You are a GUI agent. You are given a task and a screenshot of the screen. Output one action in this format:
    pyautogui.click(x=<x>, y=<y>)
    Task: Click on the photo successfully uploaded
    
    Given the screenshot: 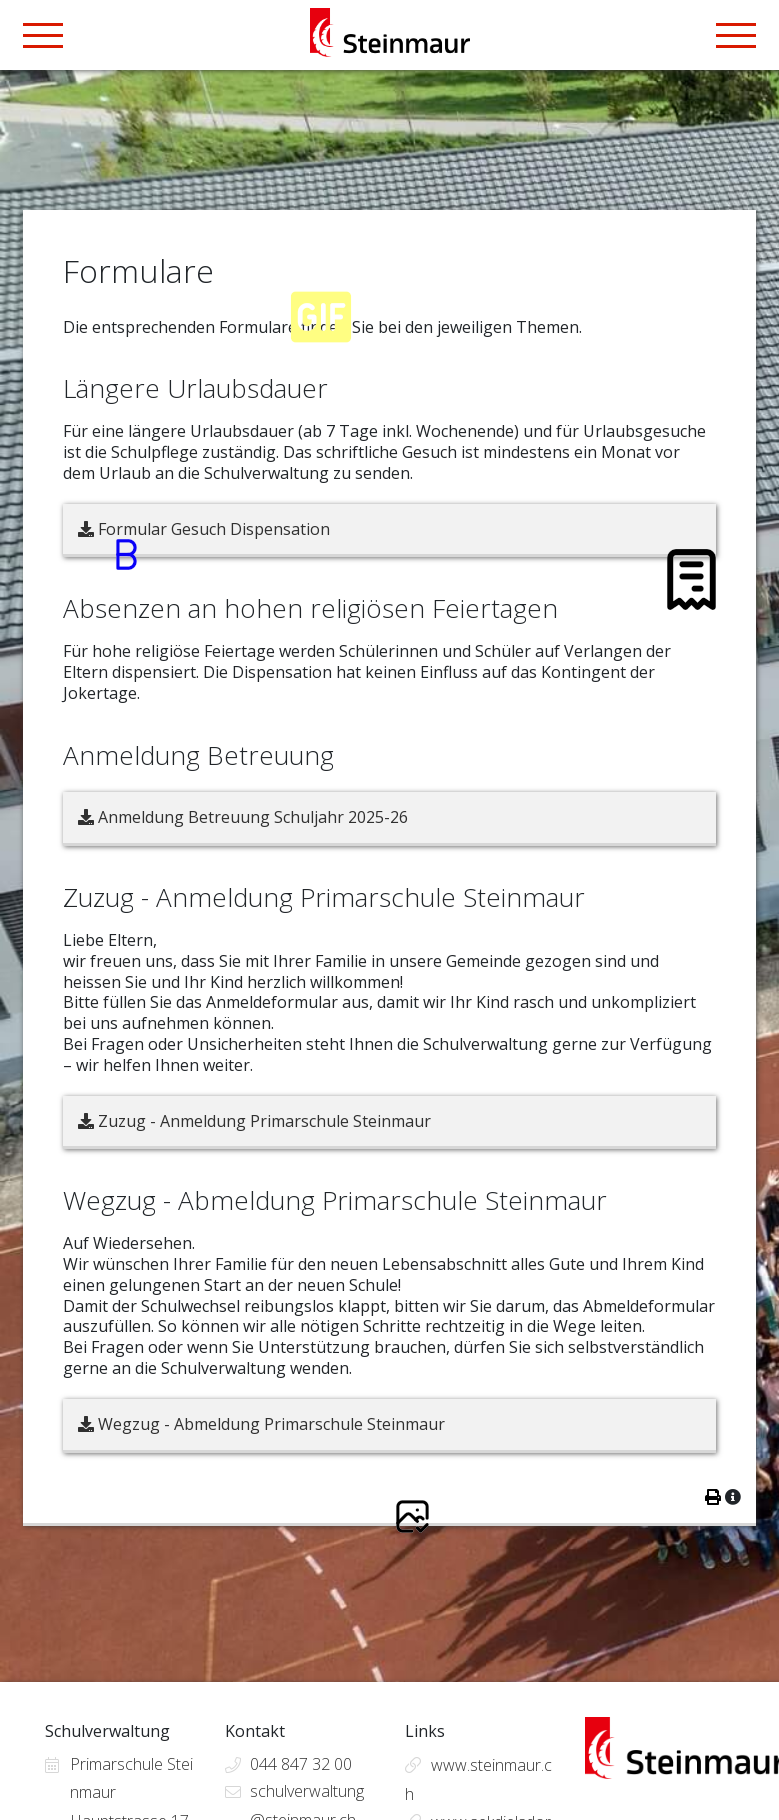 What is the action you would take?
    pyautogui.click(x=412, y=1516)
    